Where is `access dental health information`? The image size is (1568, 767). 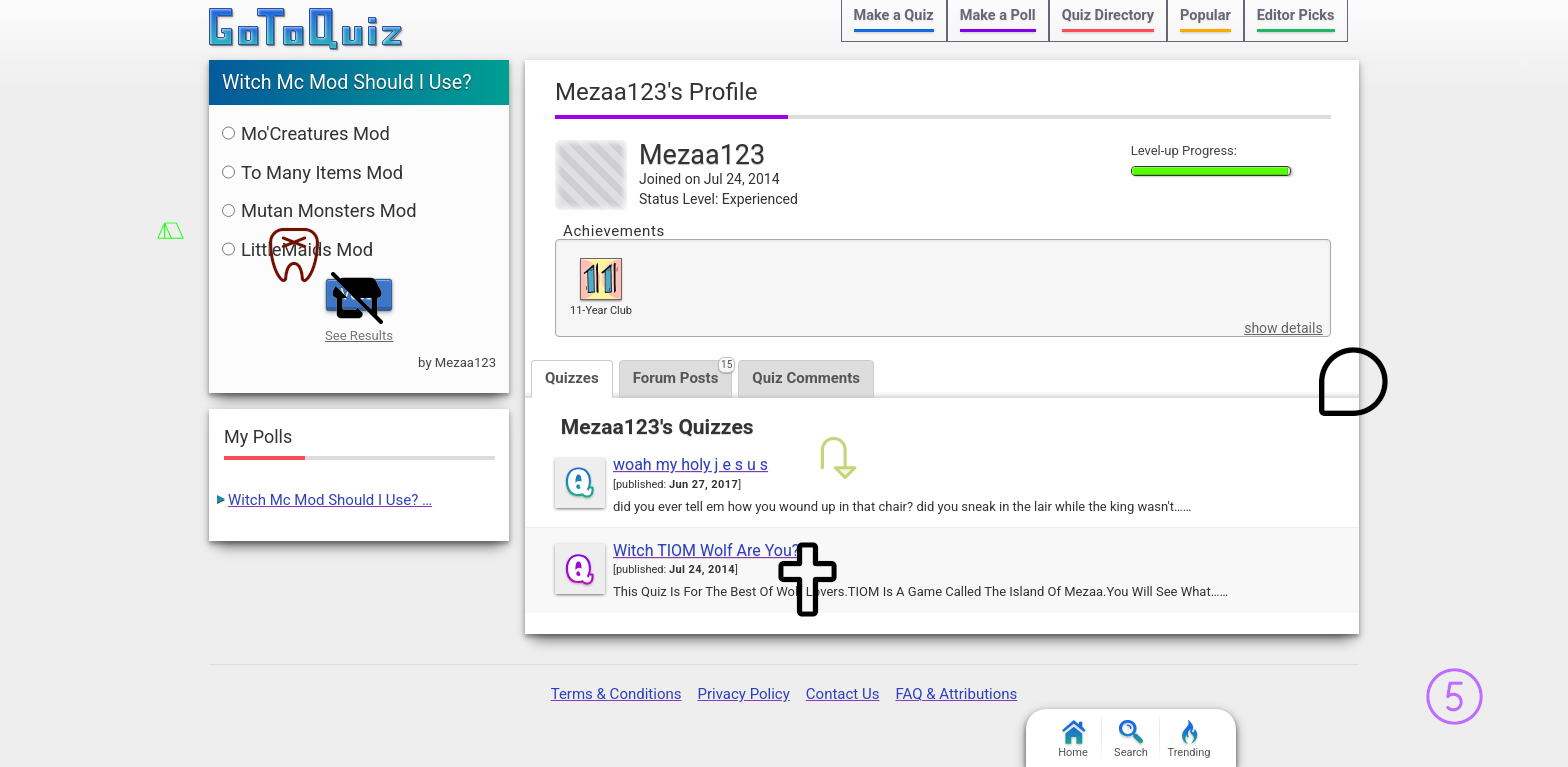
access dental health information is located at coordinates (294, 255).